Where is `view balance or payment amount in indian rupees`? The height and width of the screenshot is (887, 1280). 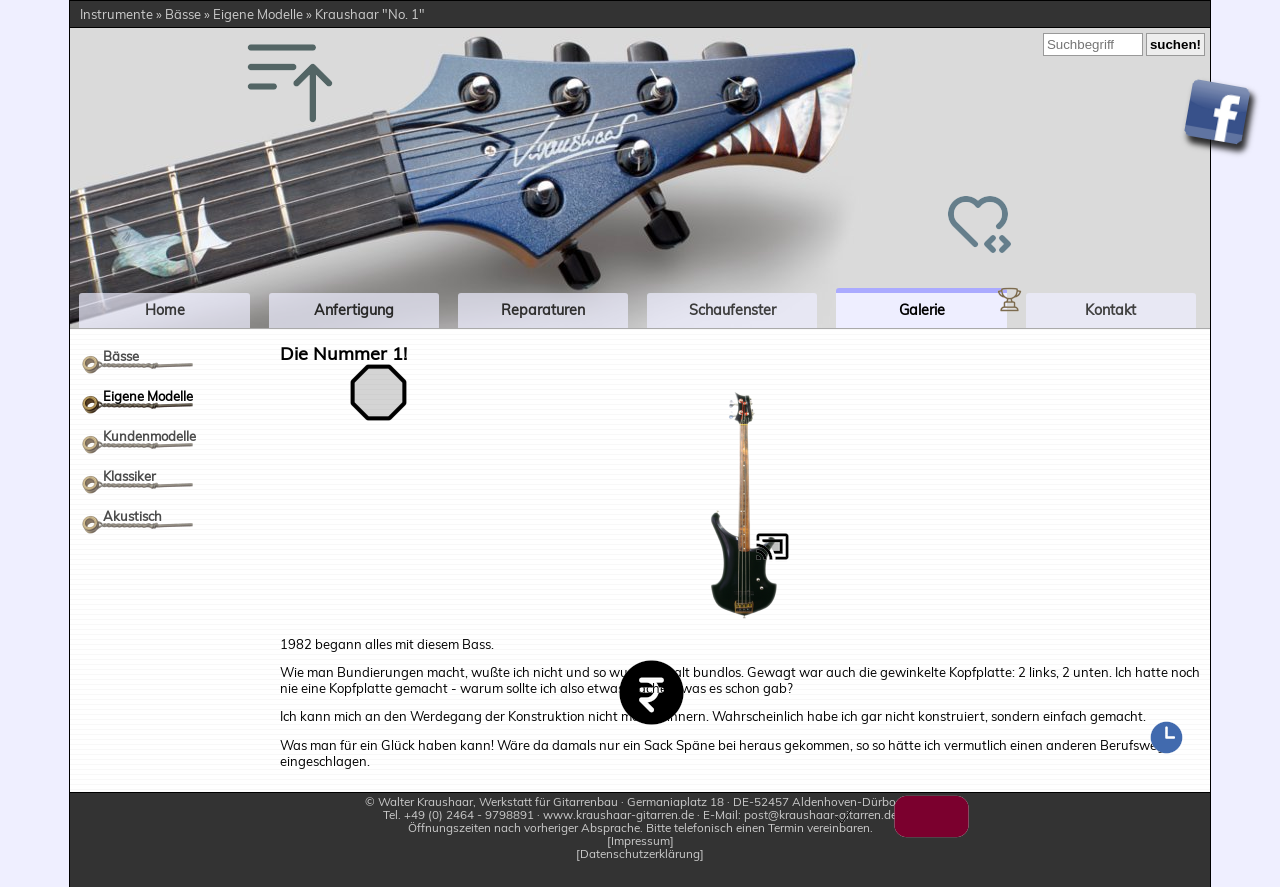 view balance or payment amount in indian rupees is located at coordinates (651, 692).